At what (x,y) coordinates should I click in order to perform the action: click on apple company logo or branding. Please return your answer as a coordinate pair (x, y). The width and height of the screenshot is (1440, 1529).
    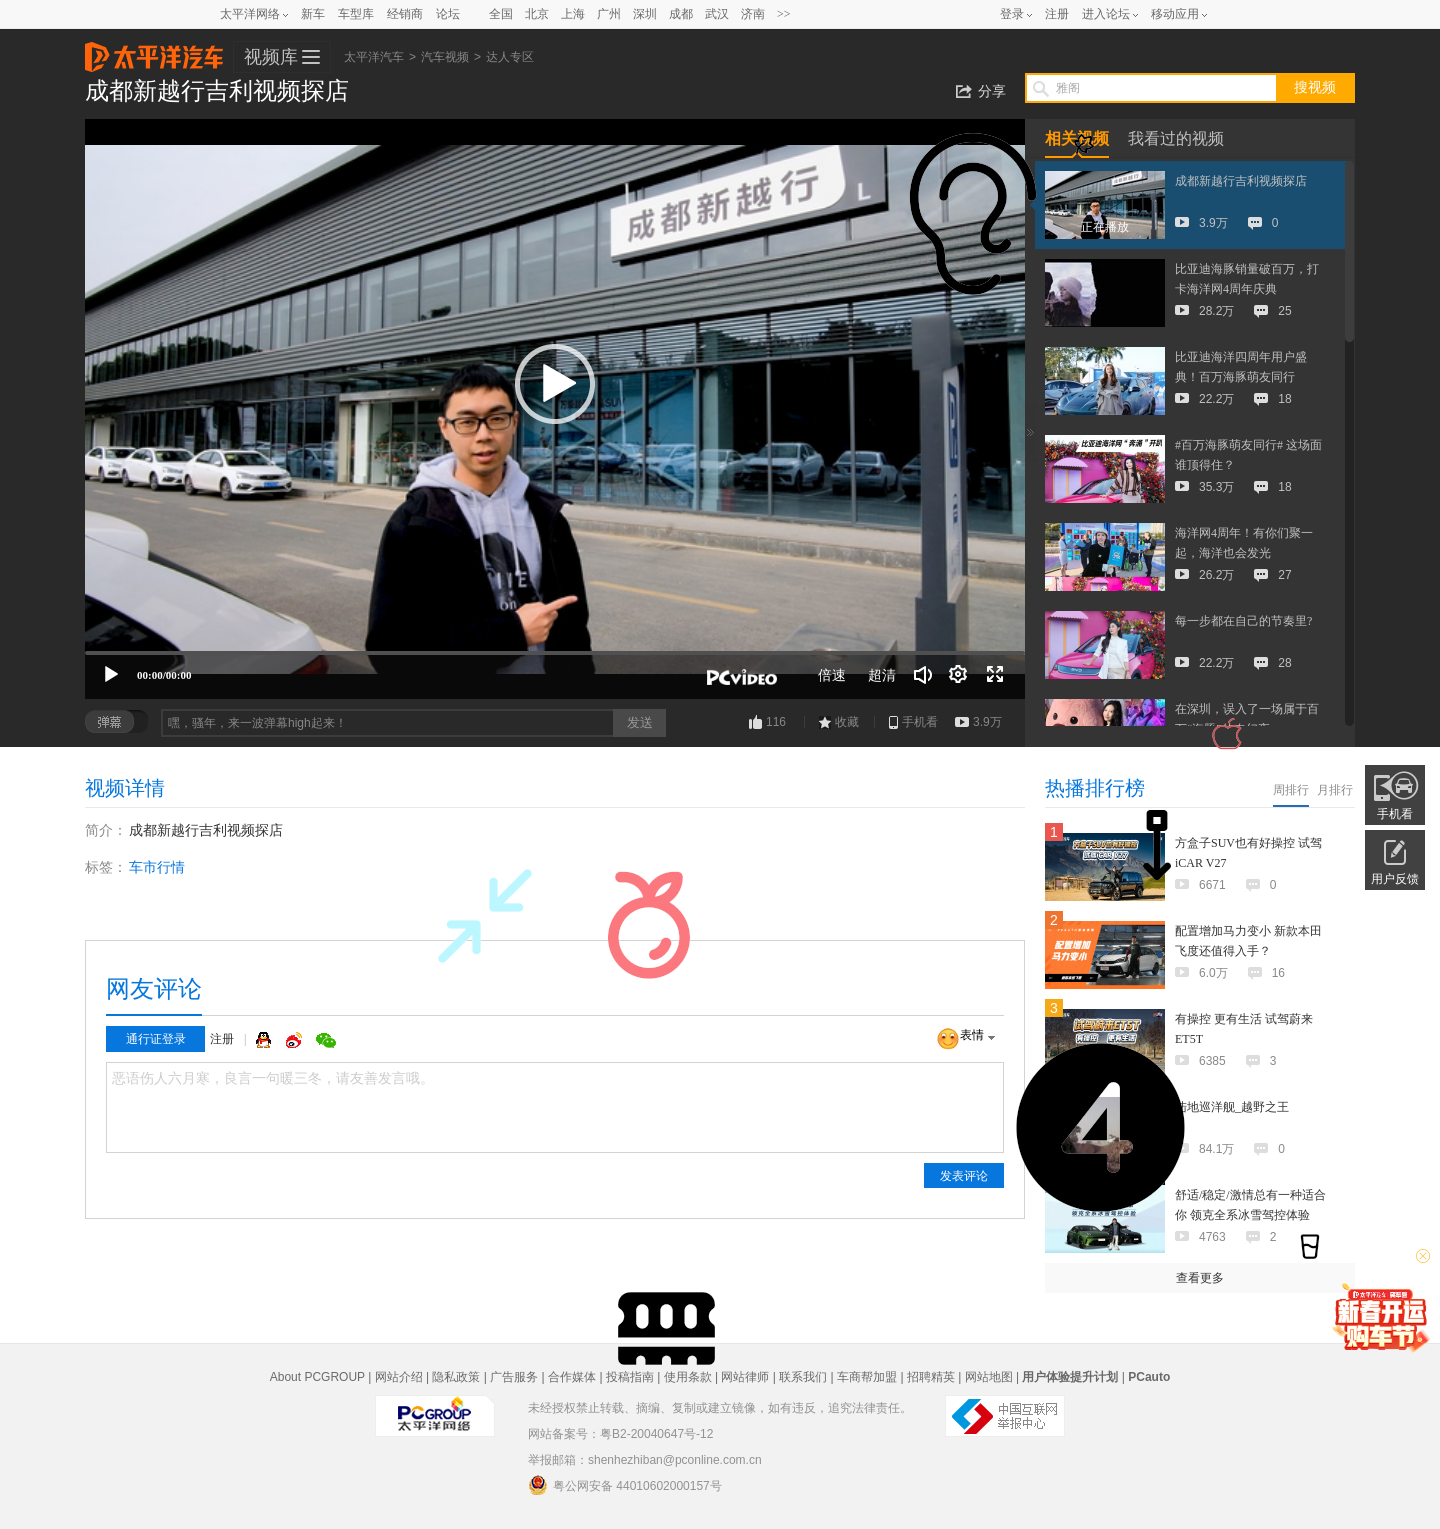
    Looking at the image, I should click on (1228, 736).